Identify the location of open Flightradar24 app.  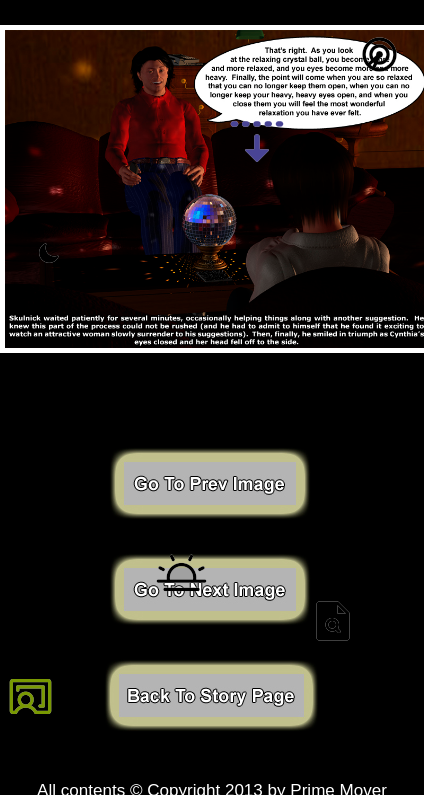
(379, 54).